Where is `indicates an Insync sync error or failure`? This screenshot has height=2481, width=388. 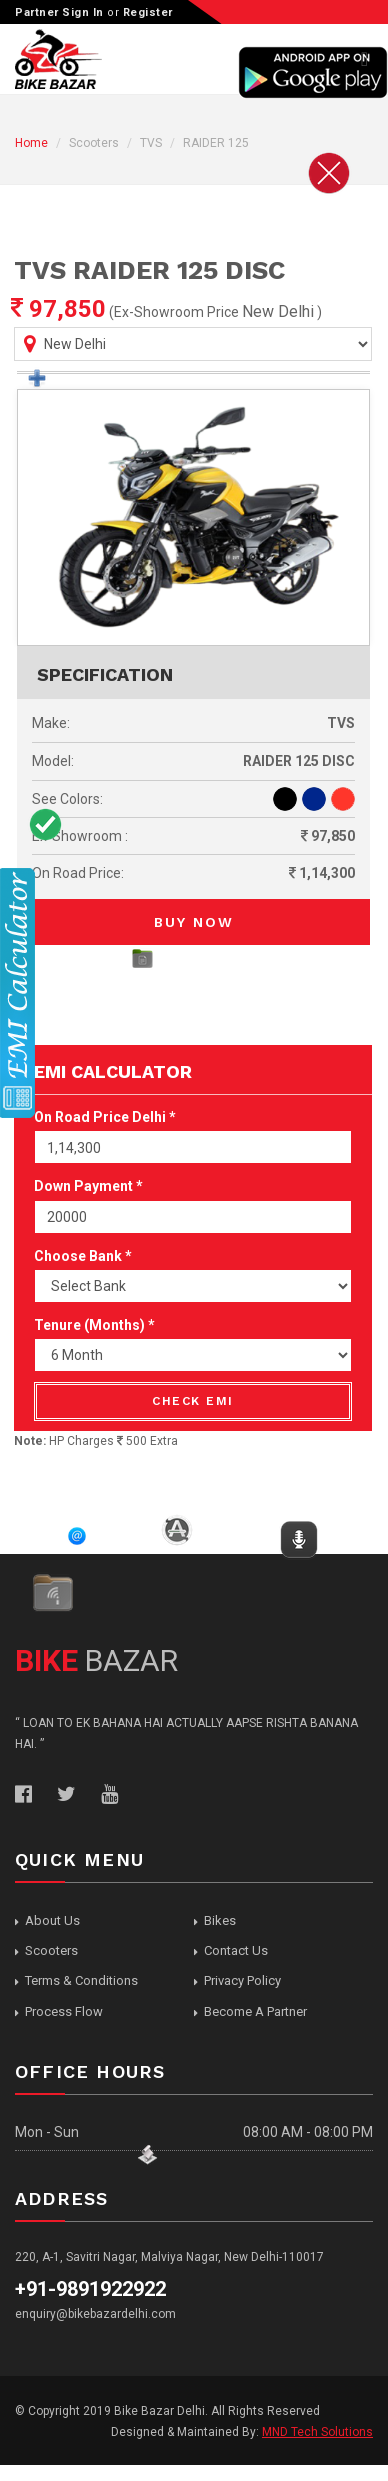
indicates an Insync sync error or failure is located at coordinates (329, 173).